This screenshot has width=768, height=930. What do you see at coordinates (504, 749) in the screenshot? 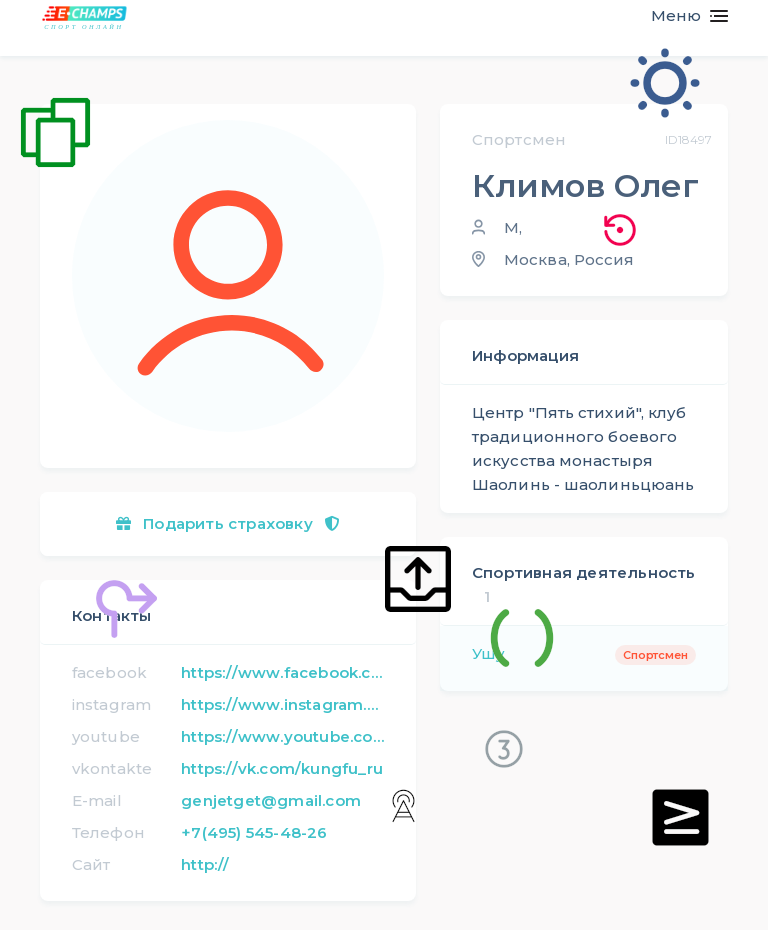
I see `indicates step three in a multi-step process` at bounding box center [504, 749].